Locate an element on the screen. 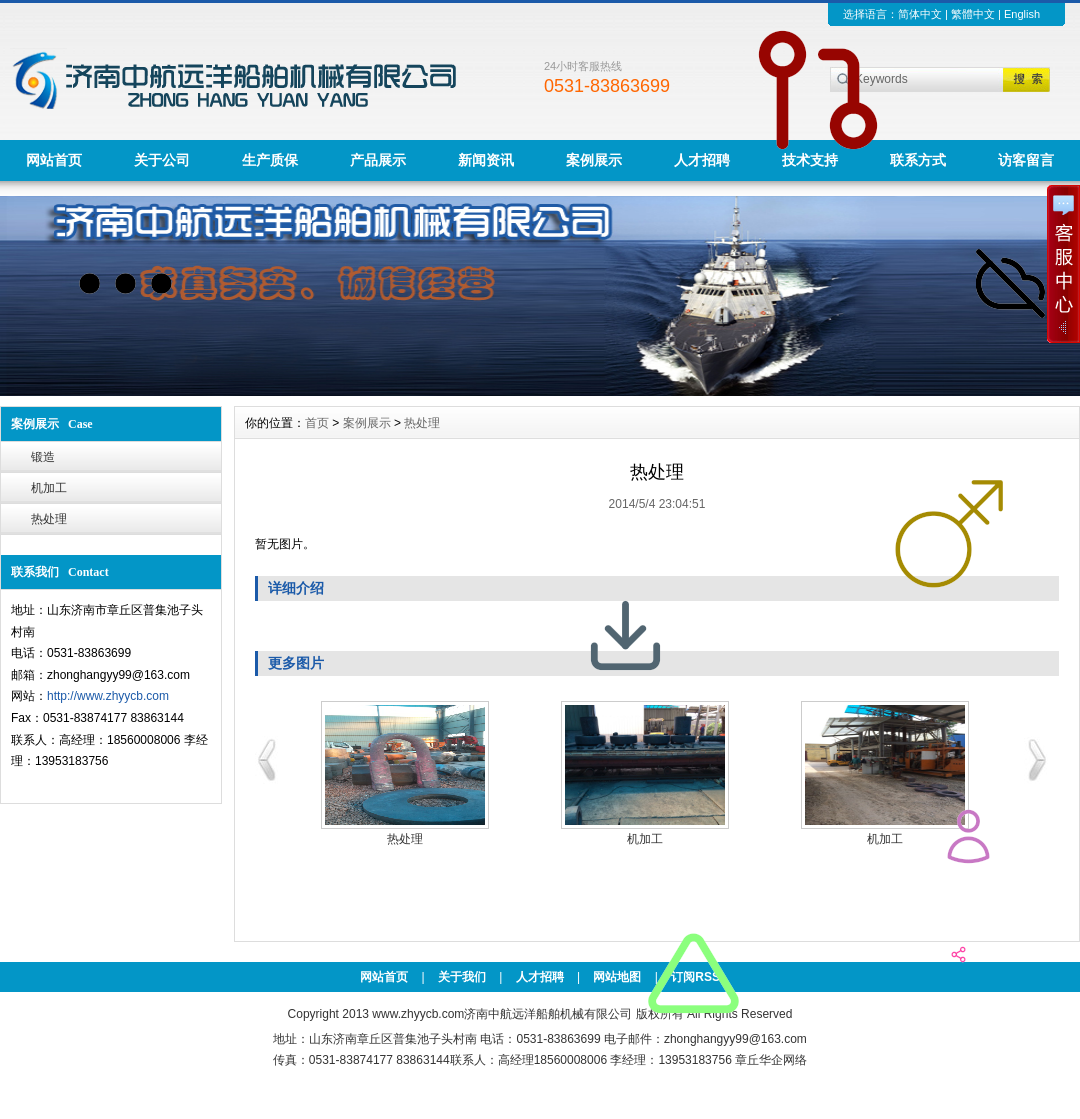  share content with others is located at coordinates (958, 954).